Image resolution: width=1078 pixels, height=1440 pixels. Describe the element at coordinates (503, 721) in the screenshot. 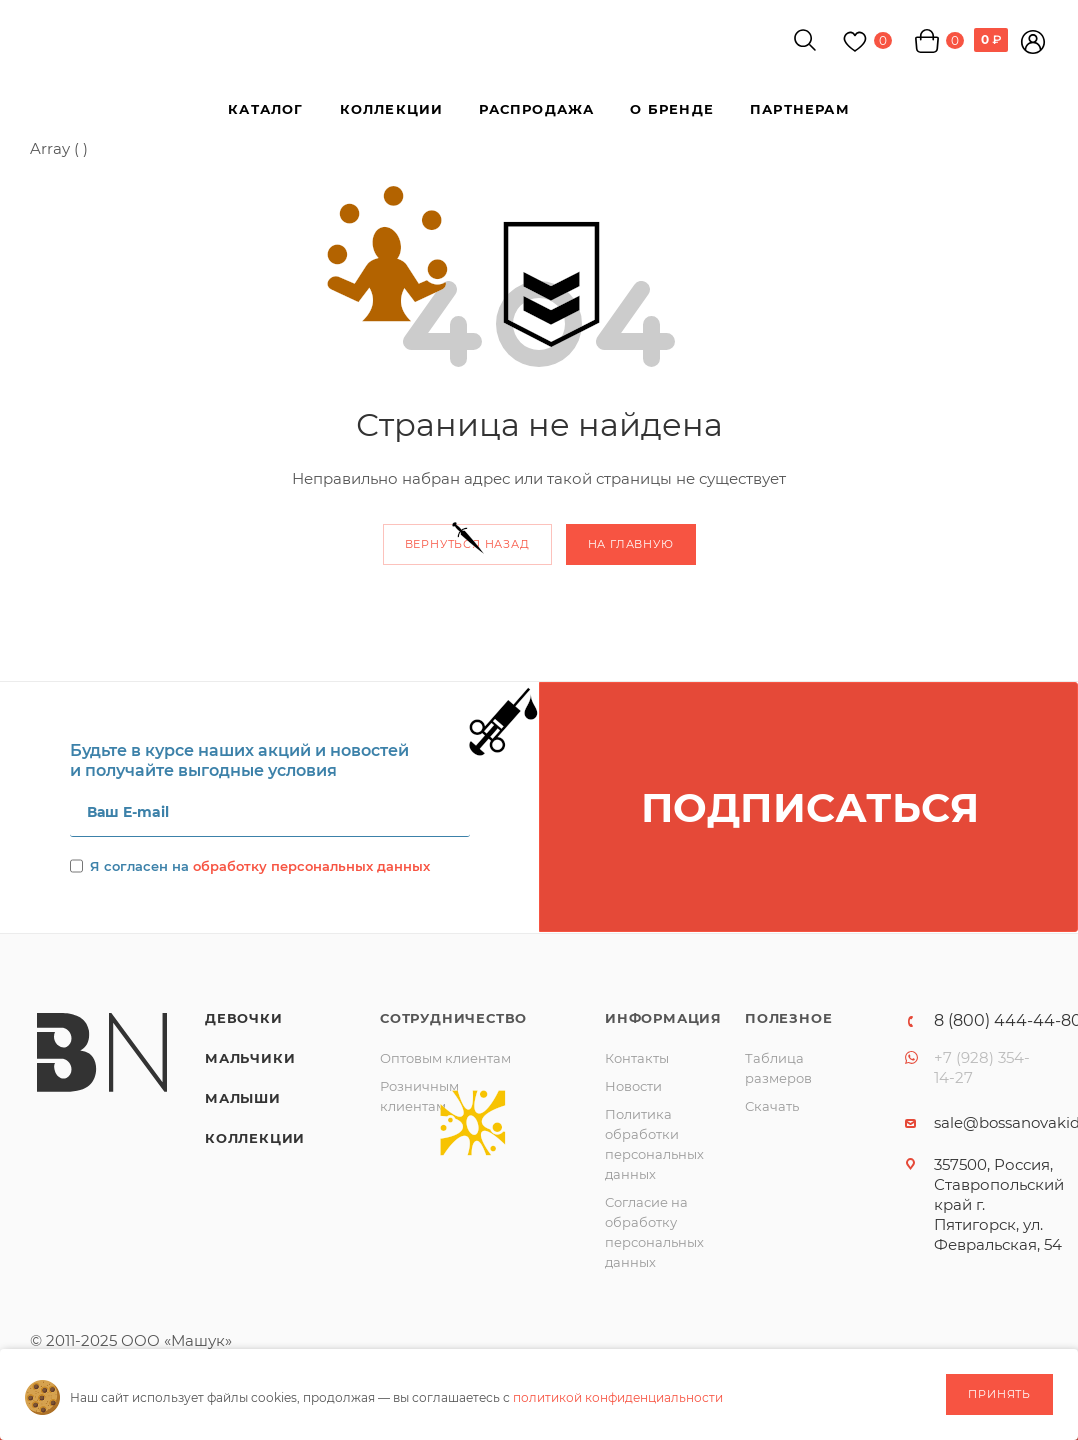

I see `indicates a medical test or blood sample` at that location.